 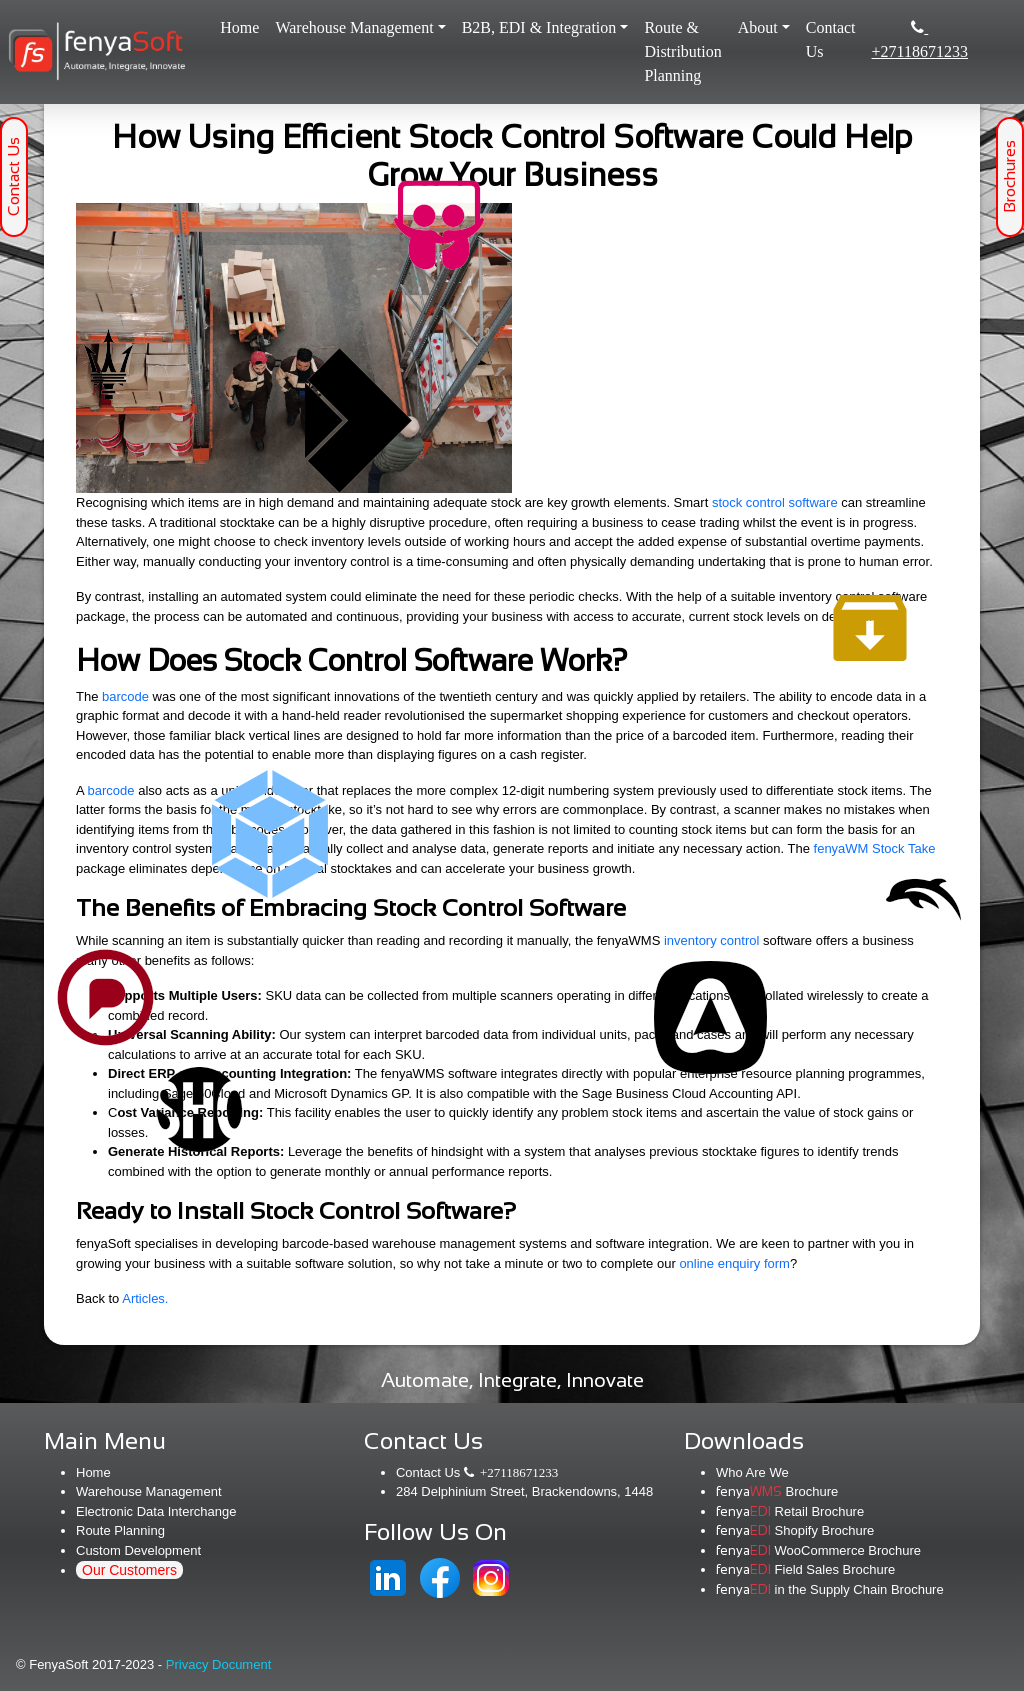 I want to click on maserati brand logo, so click(x=108, y=363).